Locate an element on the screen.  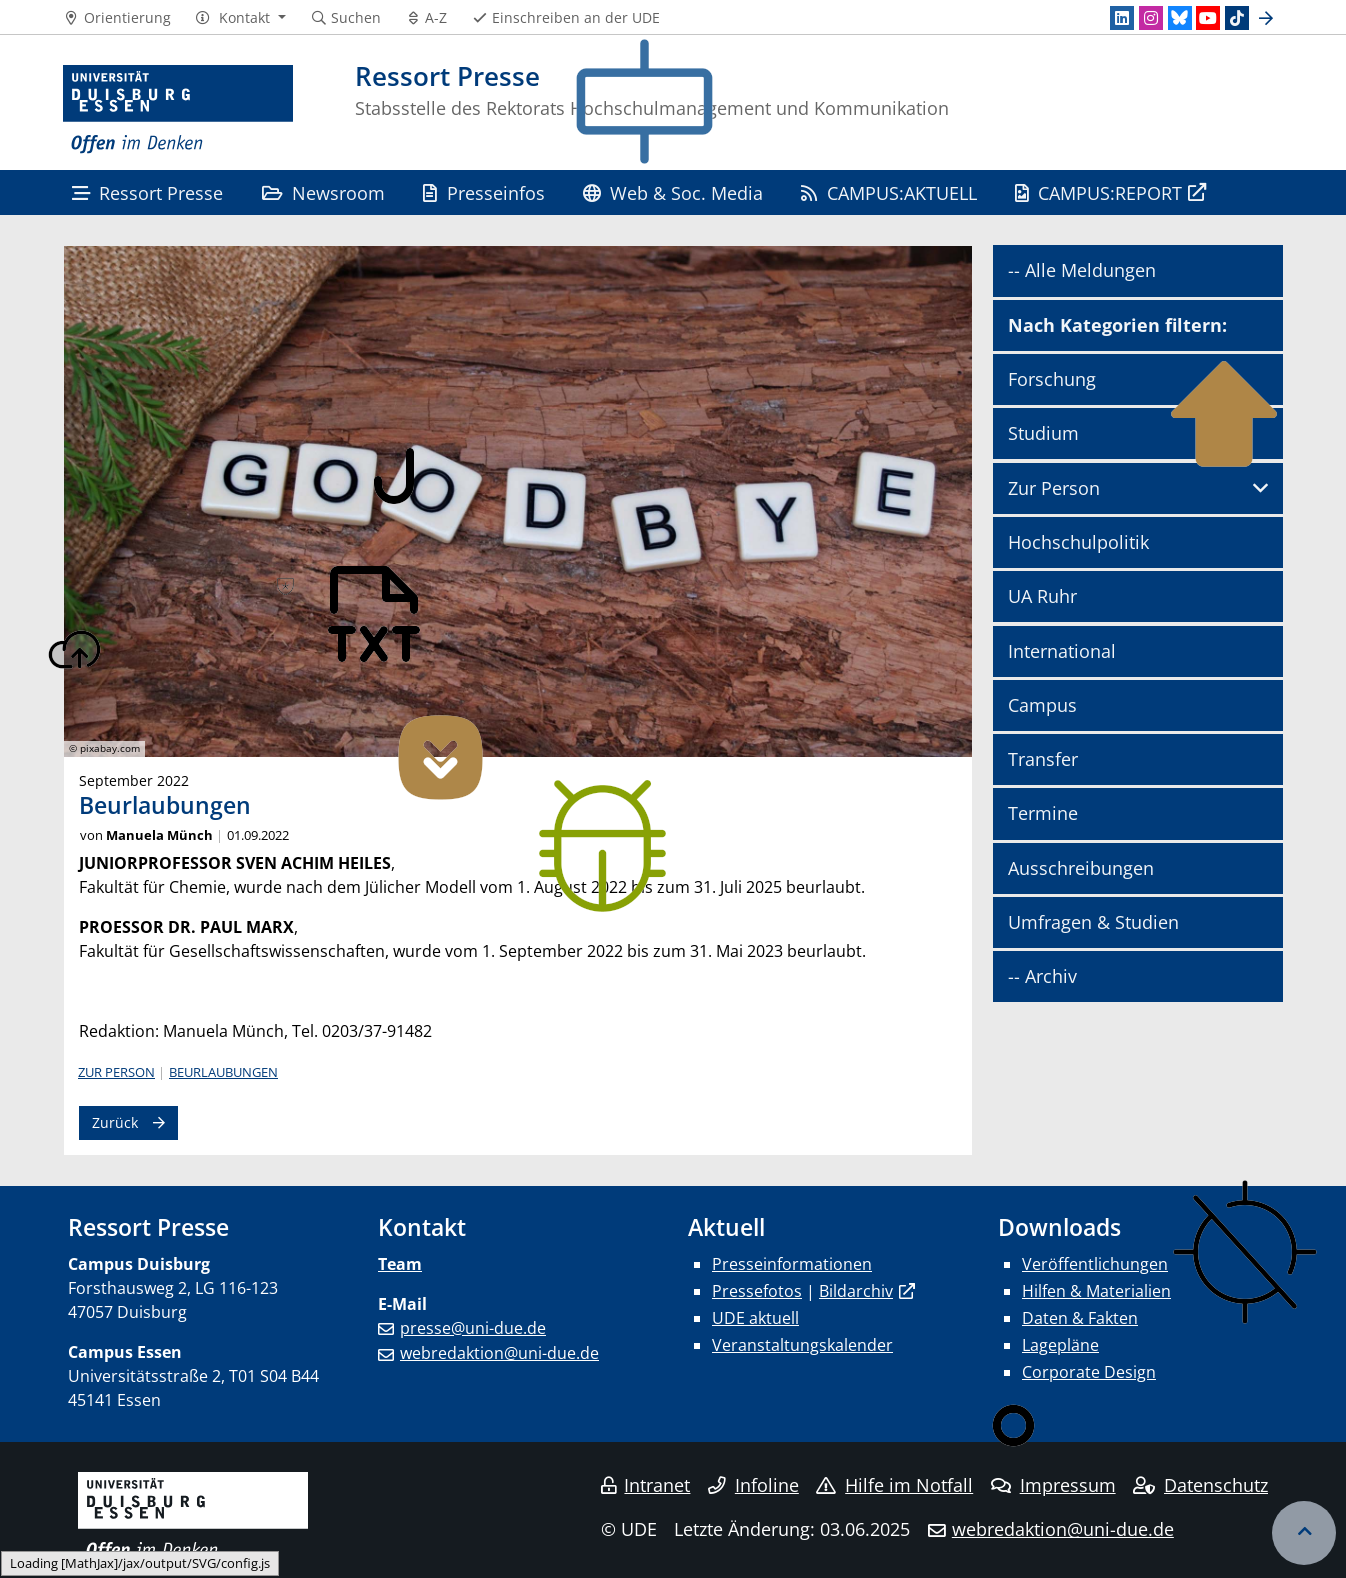
expand content or show more options is located at coordinates (440, 757).